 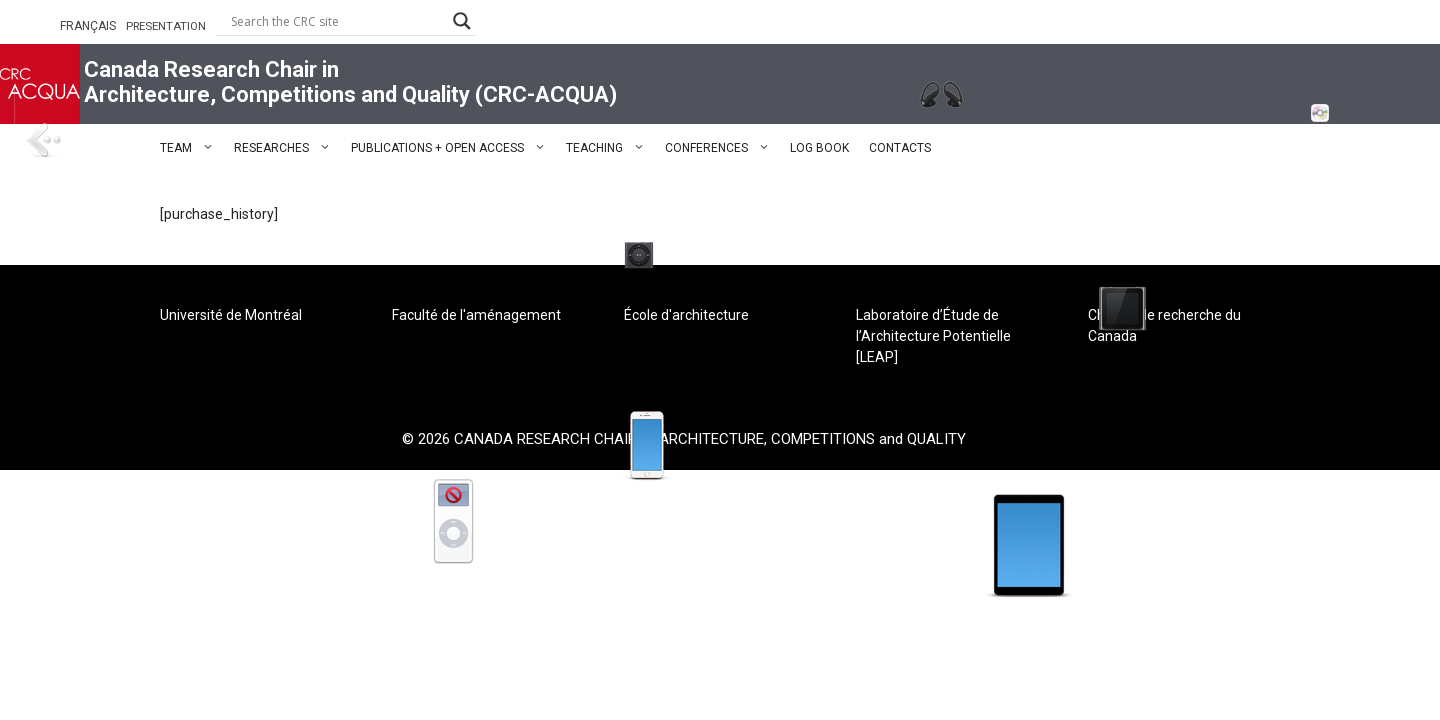 What do you see at coordinates (941, 96) in the screenshot?
I see `connect beats wireless earbuds via bluetooth` at bounding box center [941, 96].